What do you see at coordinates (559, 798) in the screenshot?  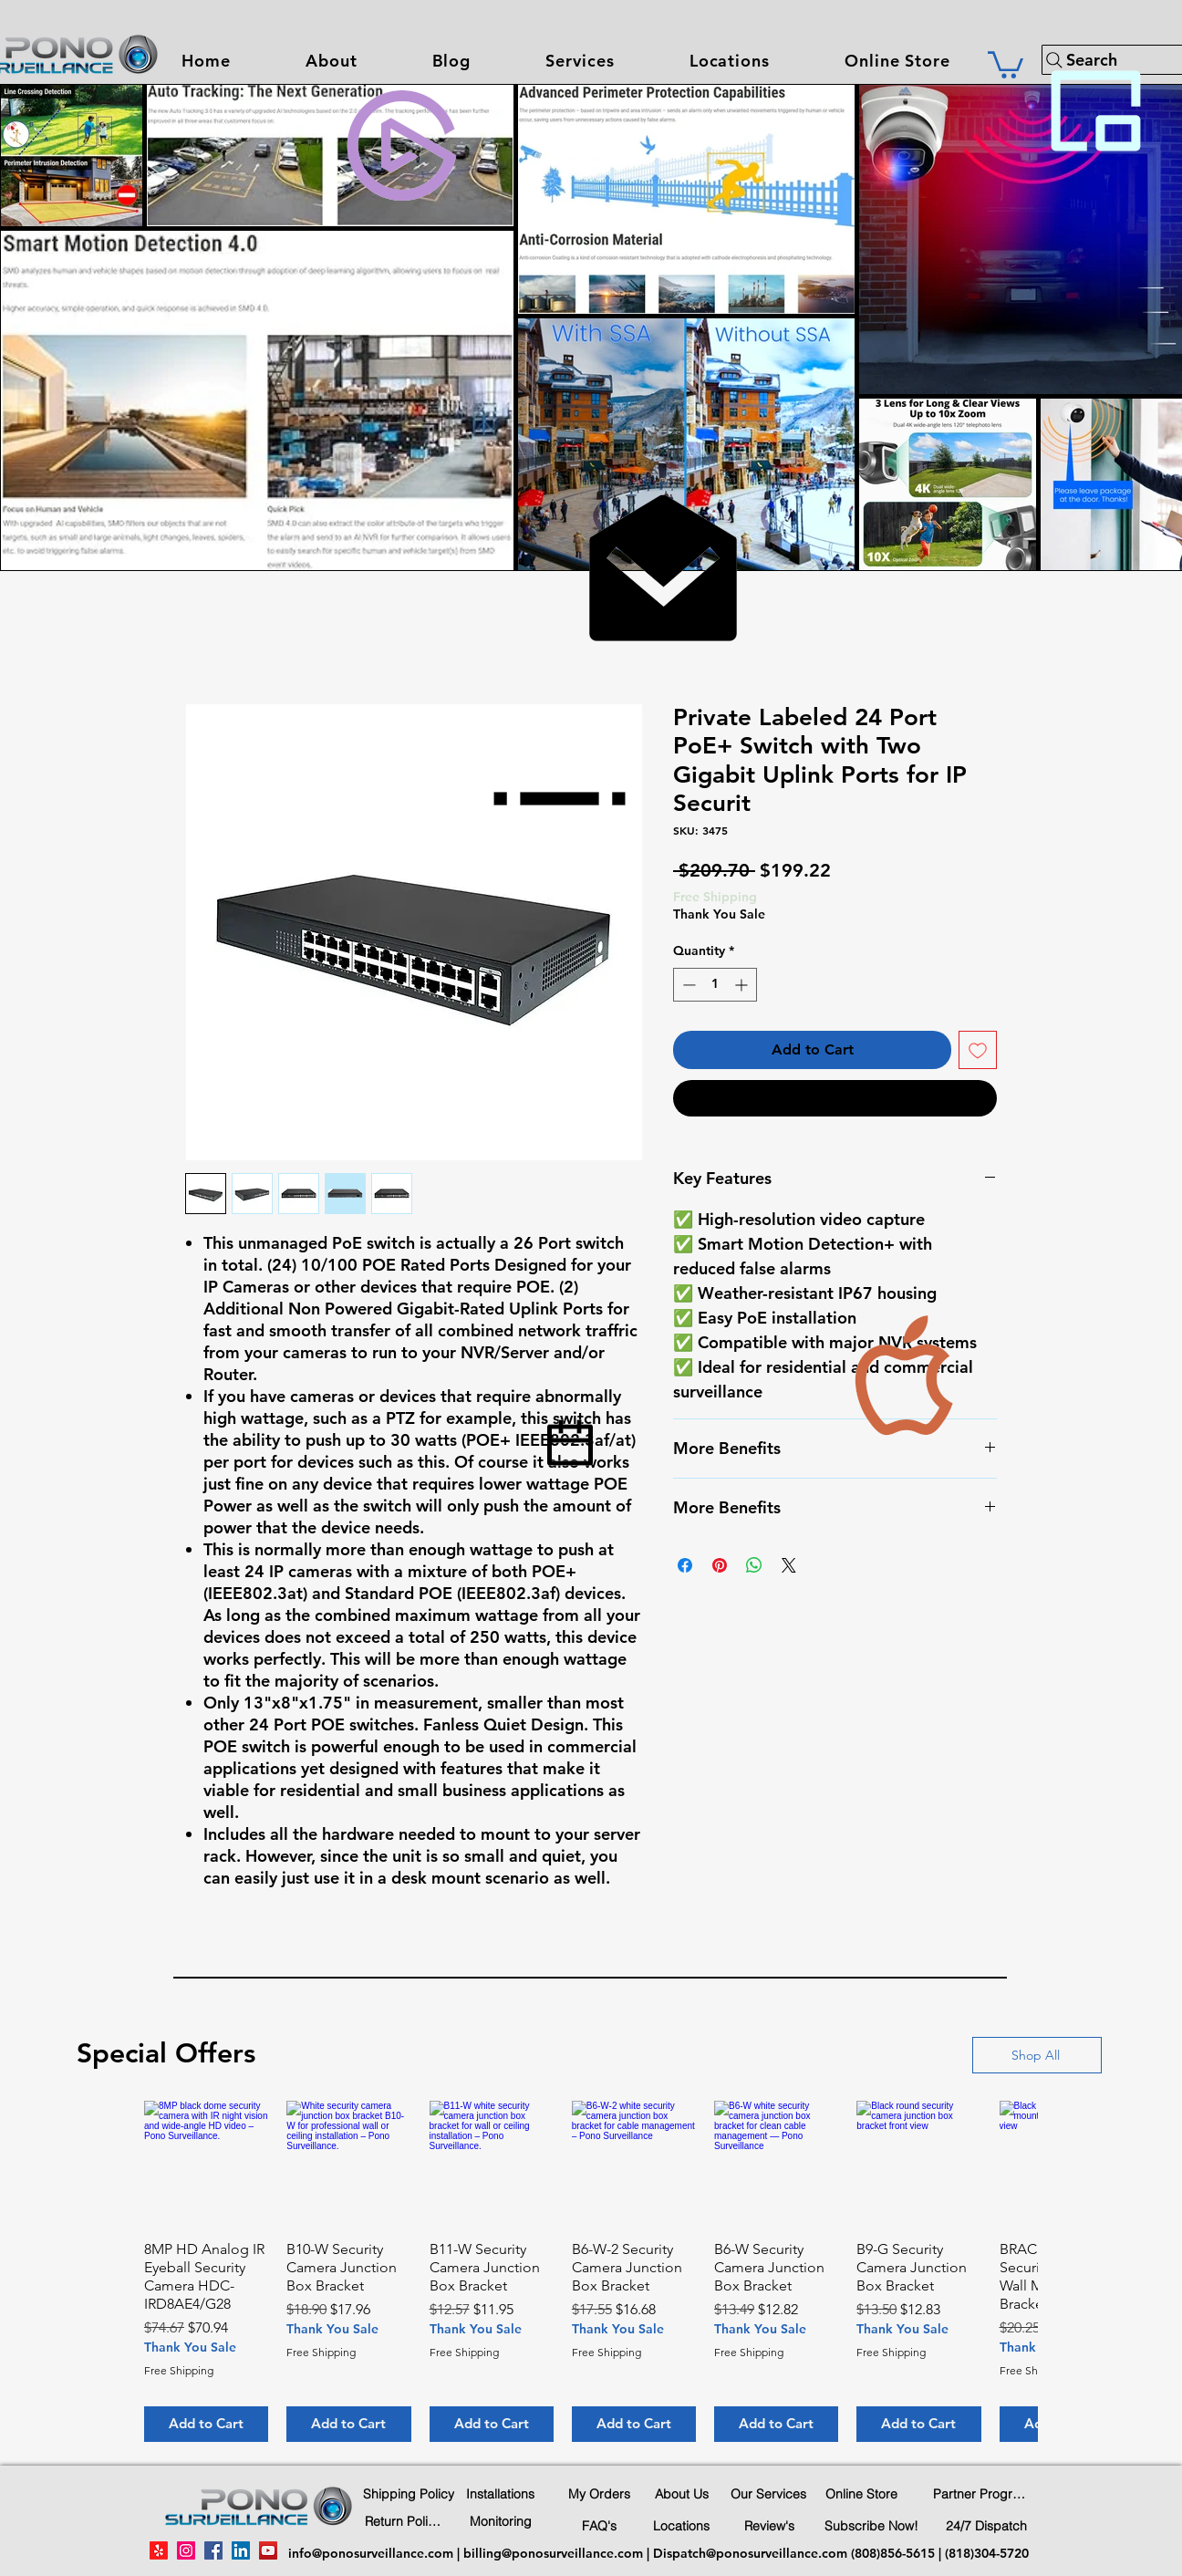 I see `insert a horizontal divider line` at bounding box center [559, 798].